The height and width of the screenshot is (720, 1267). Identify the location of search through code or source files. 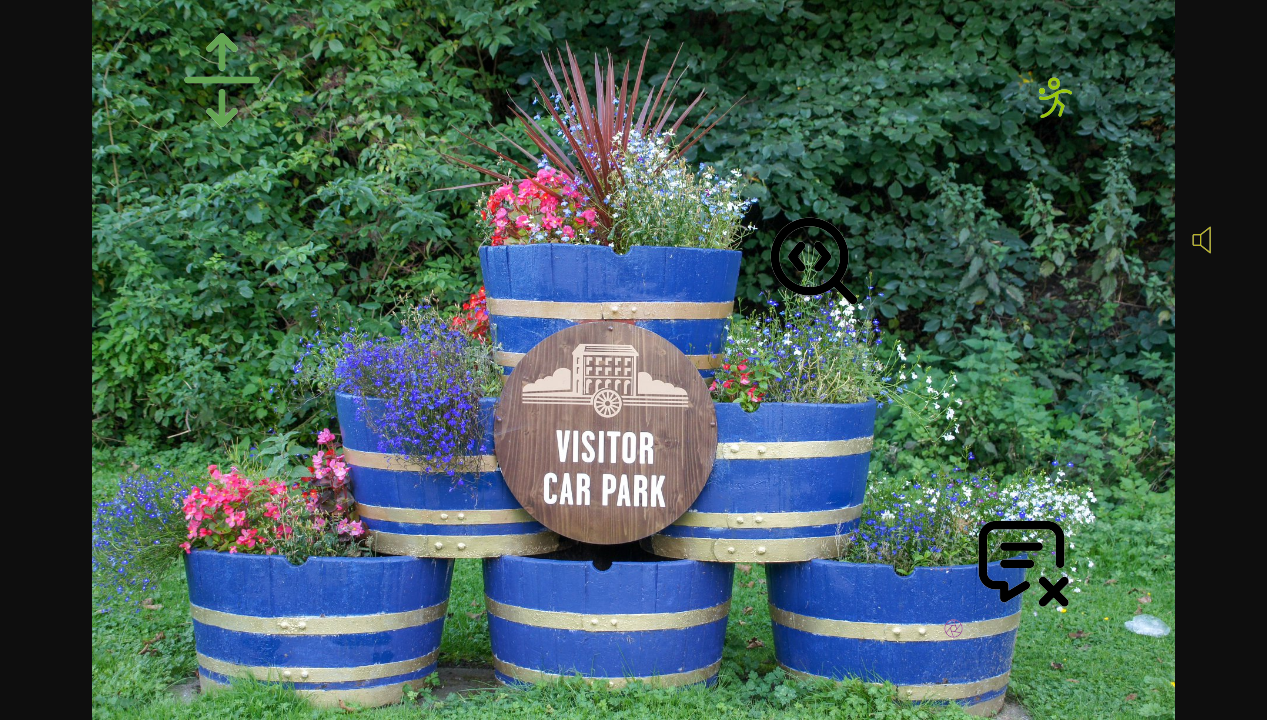
(814, 261).